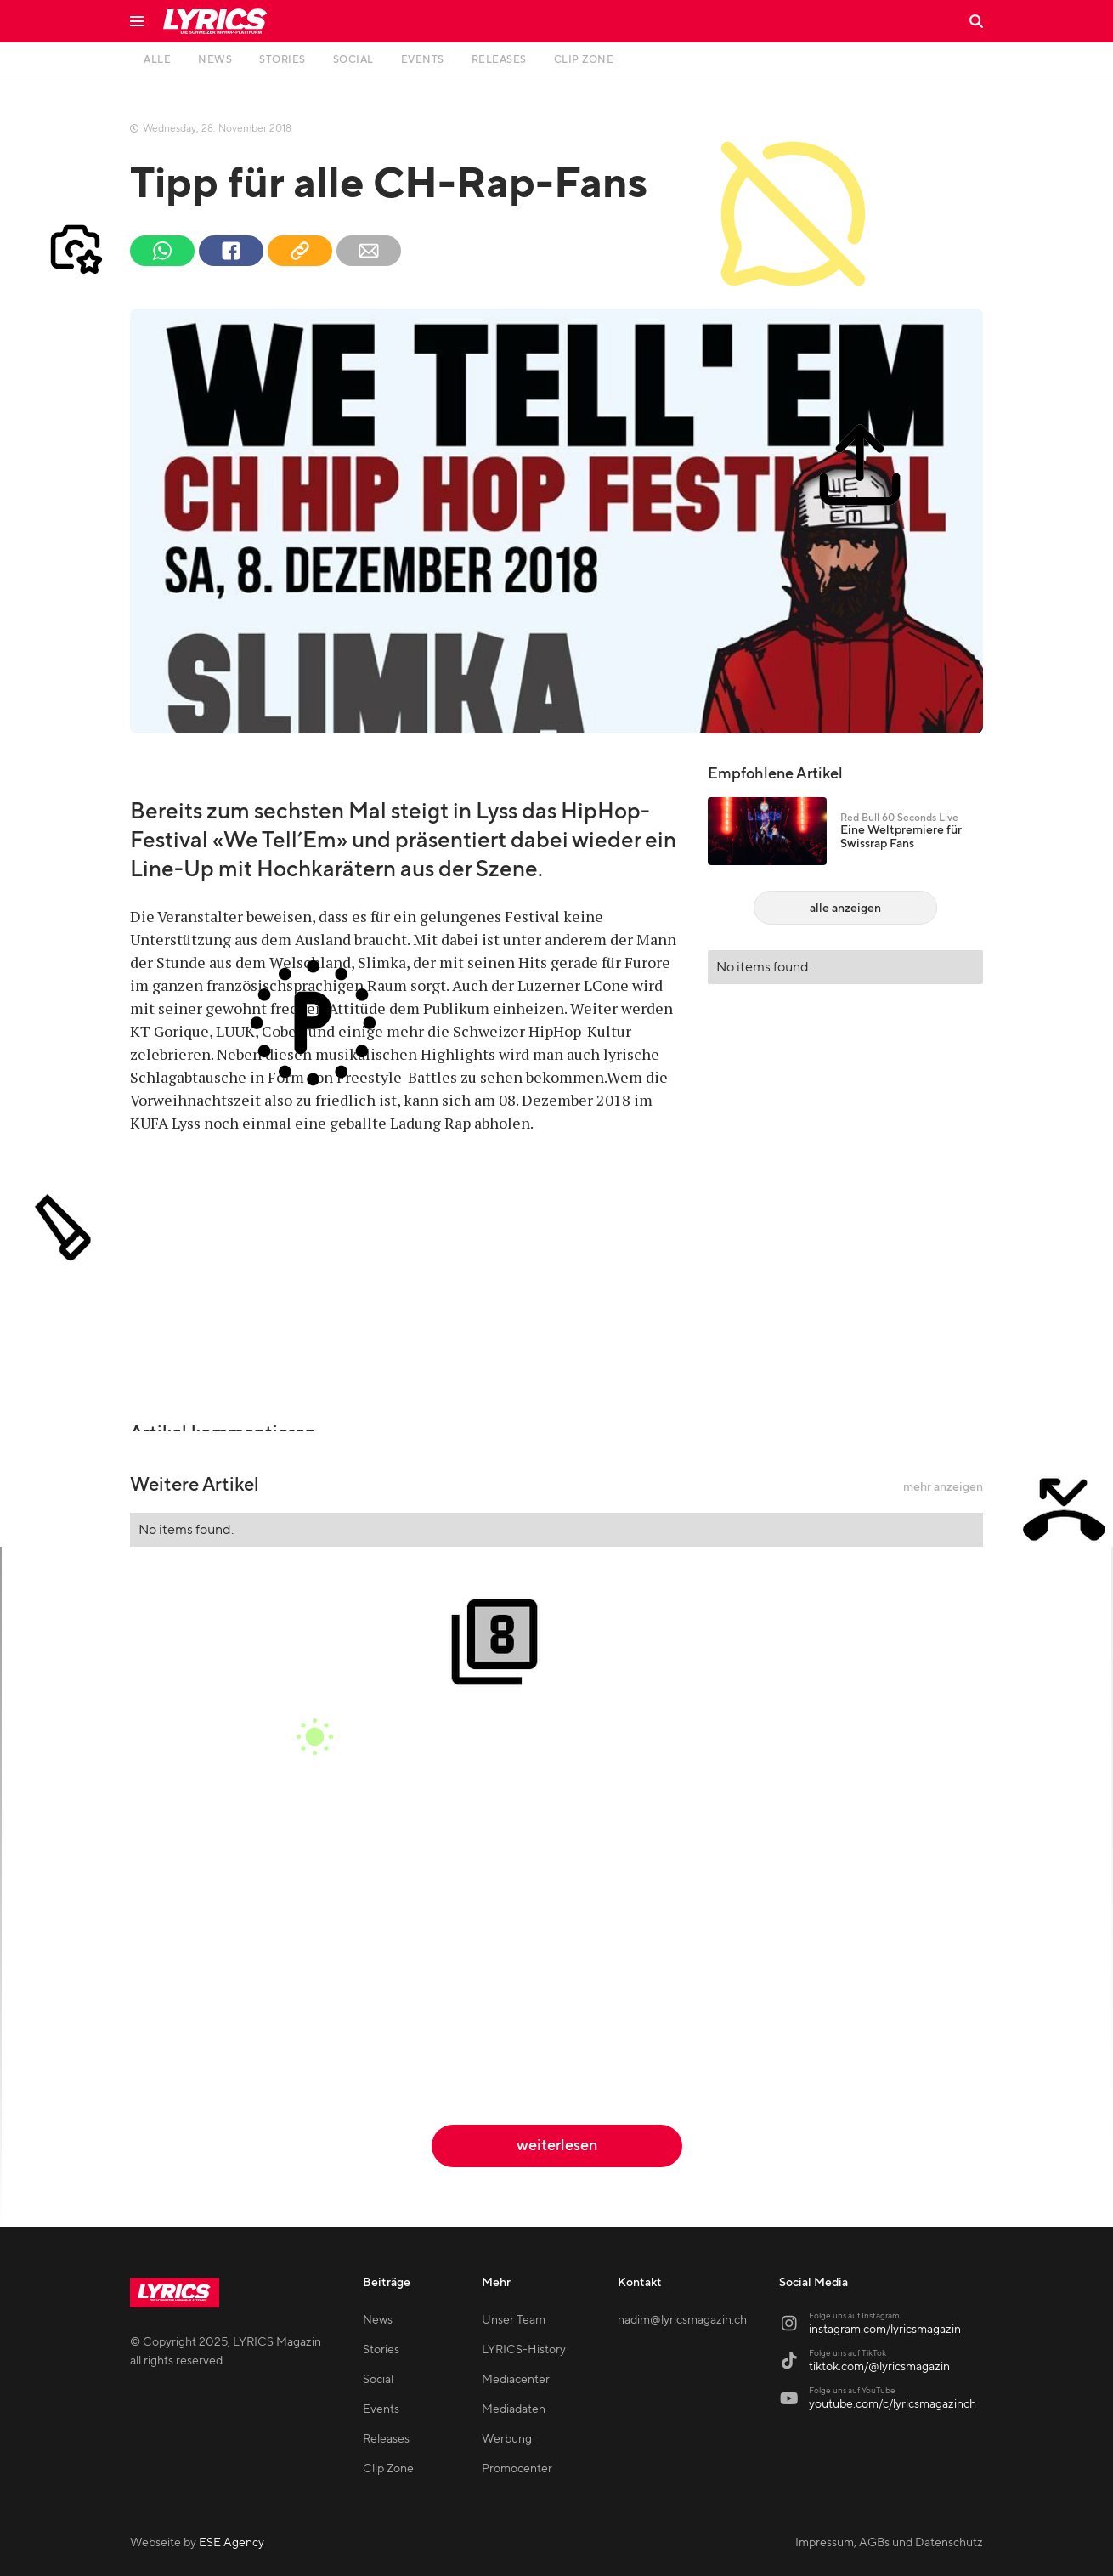 The height and width of the screenshot is (2576, 1113). What do you see at coordinates (75, 246) in the screenshot?
I see `mark a photo as favorite` at bounding box center [75, 246].